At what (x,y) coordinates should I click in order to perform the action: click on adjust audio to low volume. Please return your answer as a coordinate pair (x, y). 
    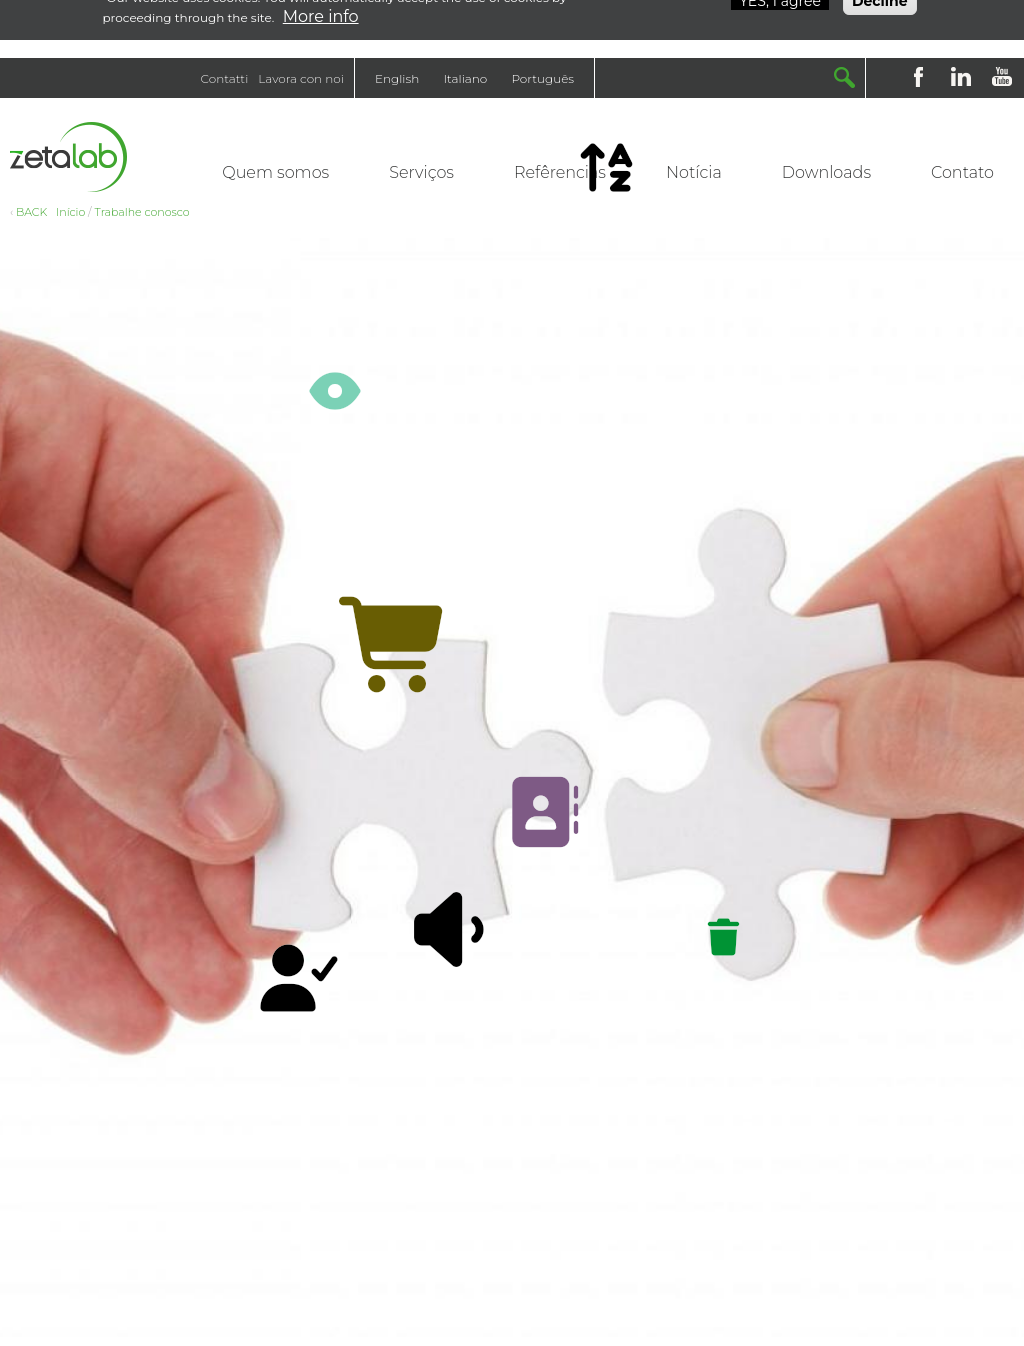
    Looking at the image, I should click on (451, 929).